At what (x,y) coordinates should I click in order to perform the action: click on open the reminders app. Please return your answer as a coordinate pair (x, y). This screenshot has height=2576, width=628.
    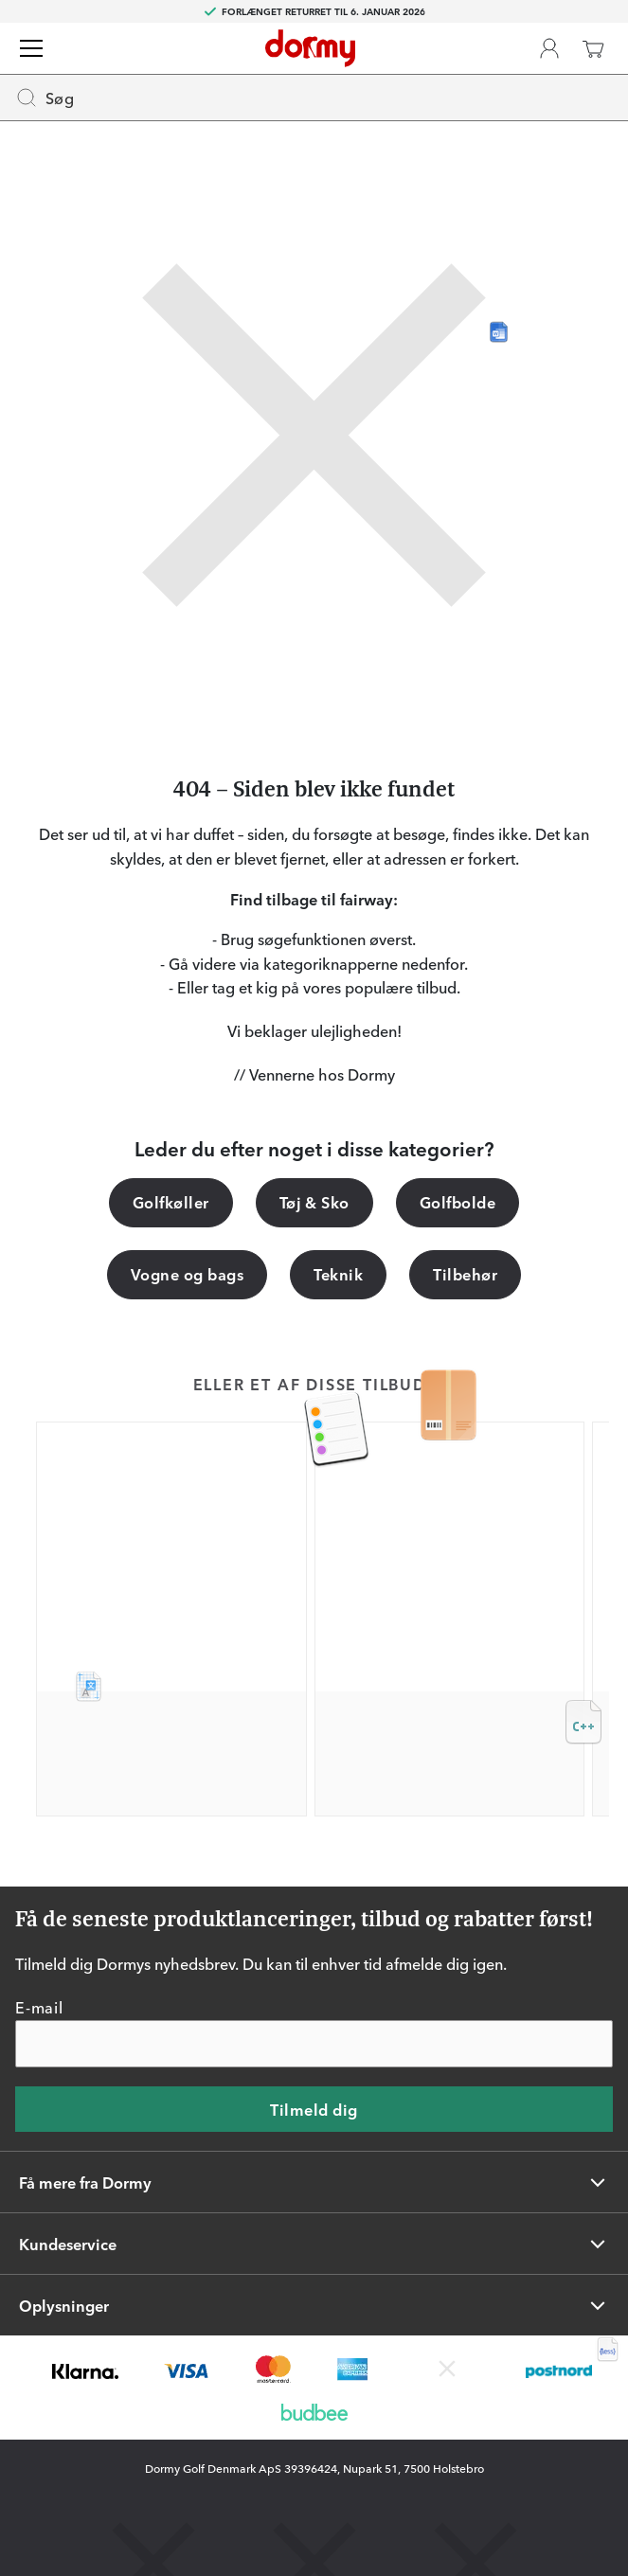
    Looking at the image, I should click on (335, 1429).